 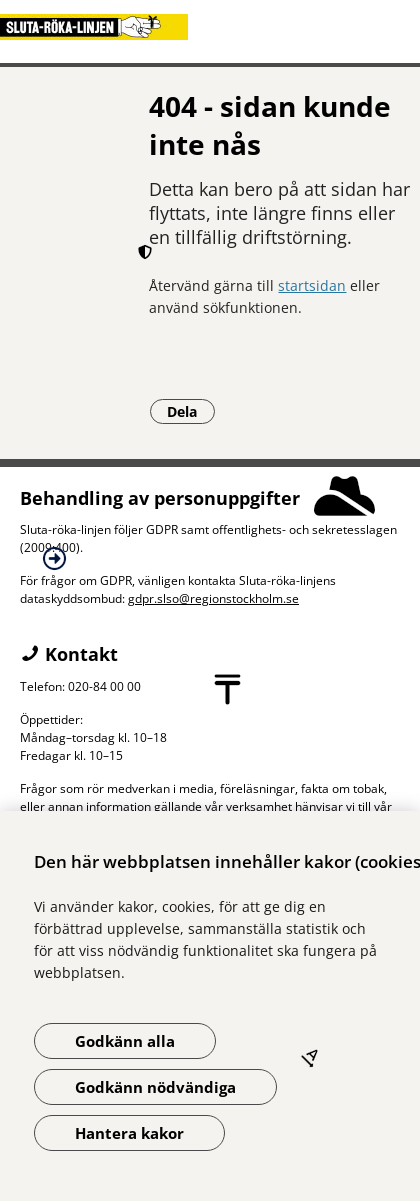 I want to click on select western or cowboy theme, so click(x=344, y=497).